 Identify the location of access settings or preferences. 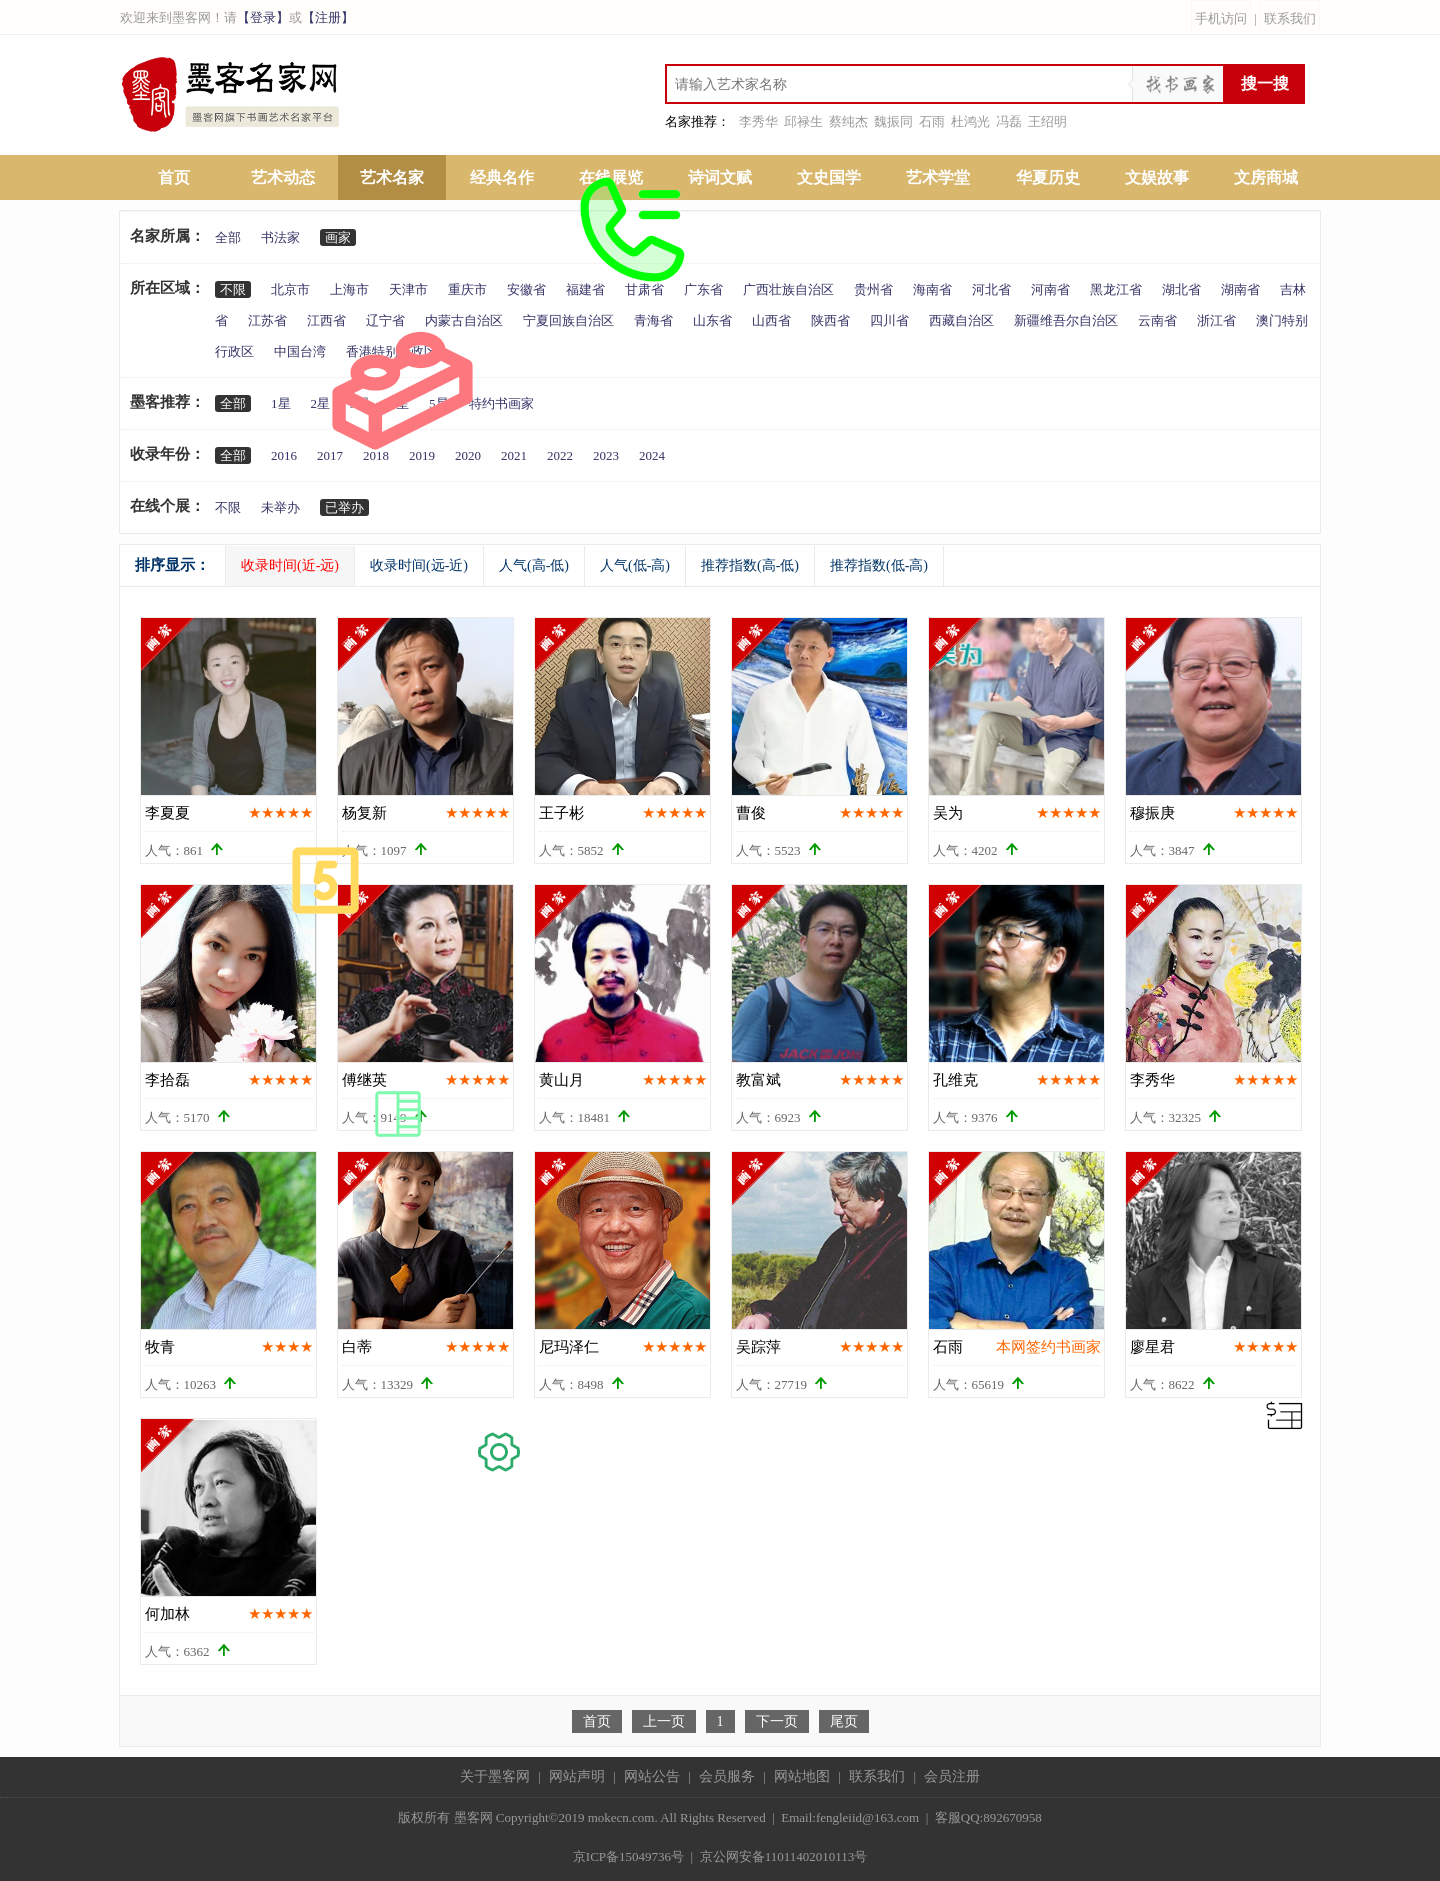
(499, 1452).